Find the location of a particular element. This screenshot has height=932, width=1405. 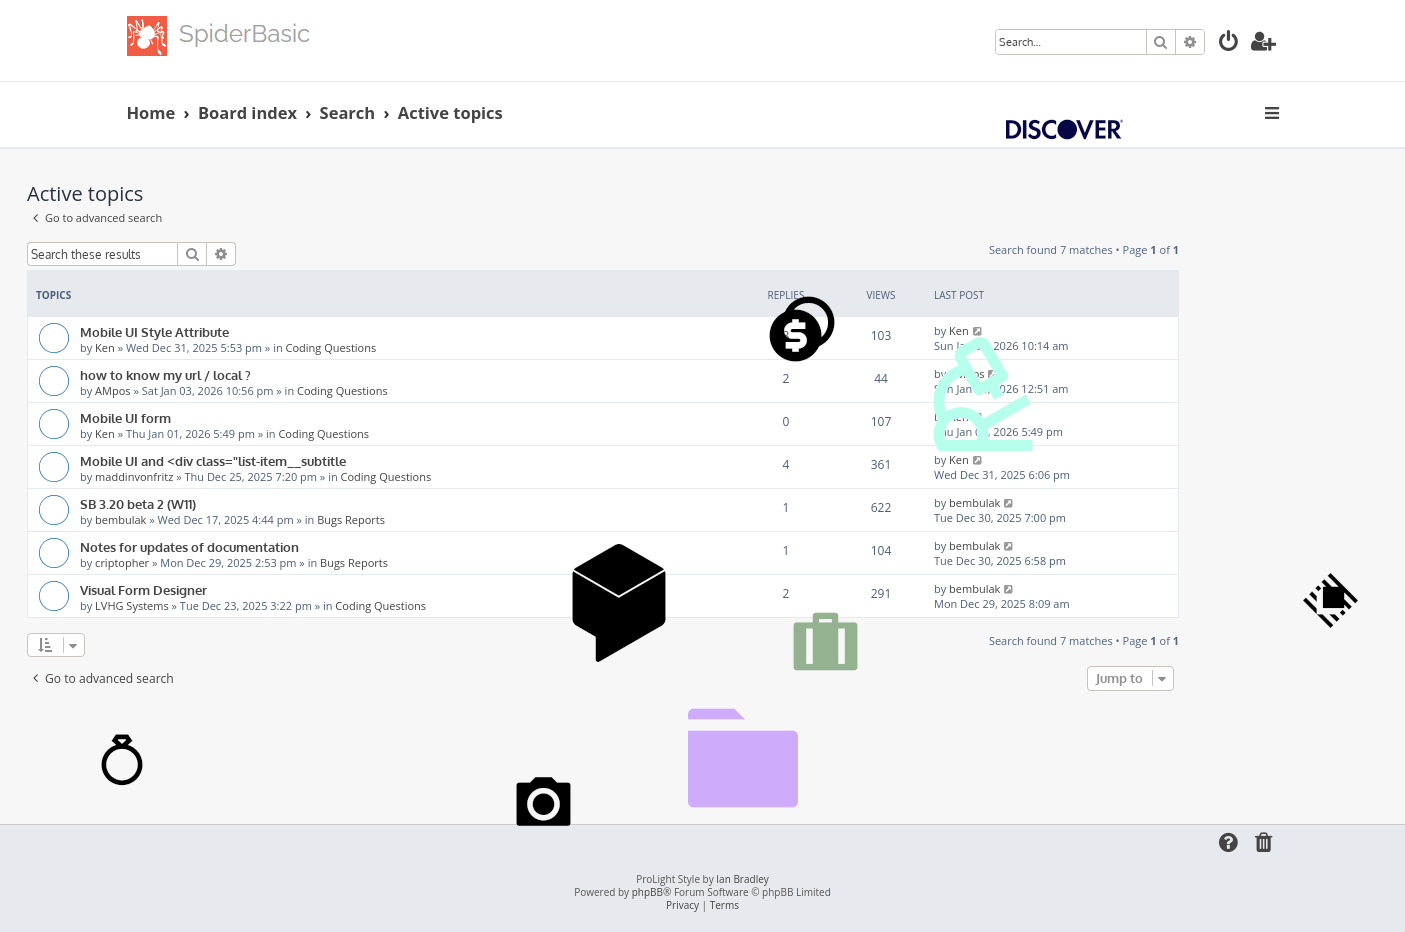

access lab results or diagnostics is located at coordinates (983, 396).